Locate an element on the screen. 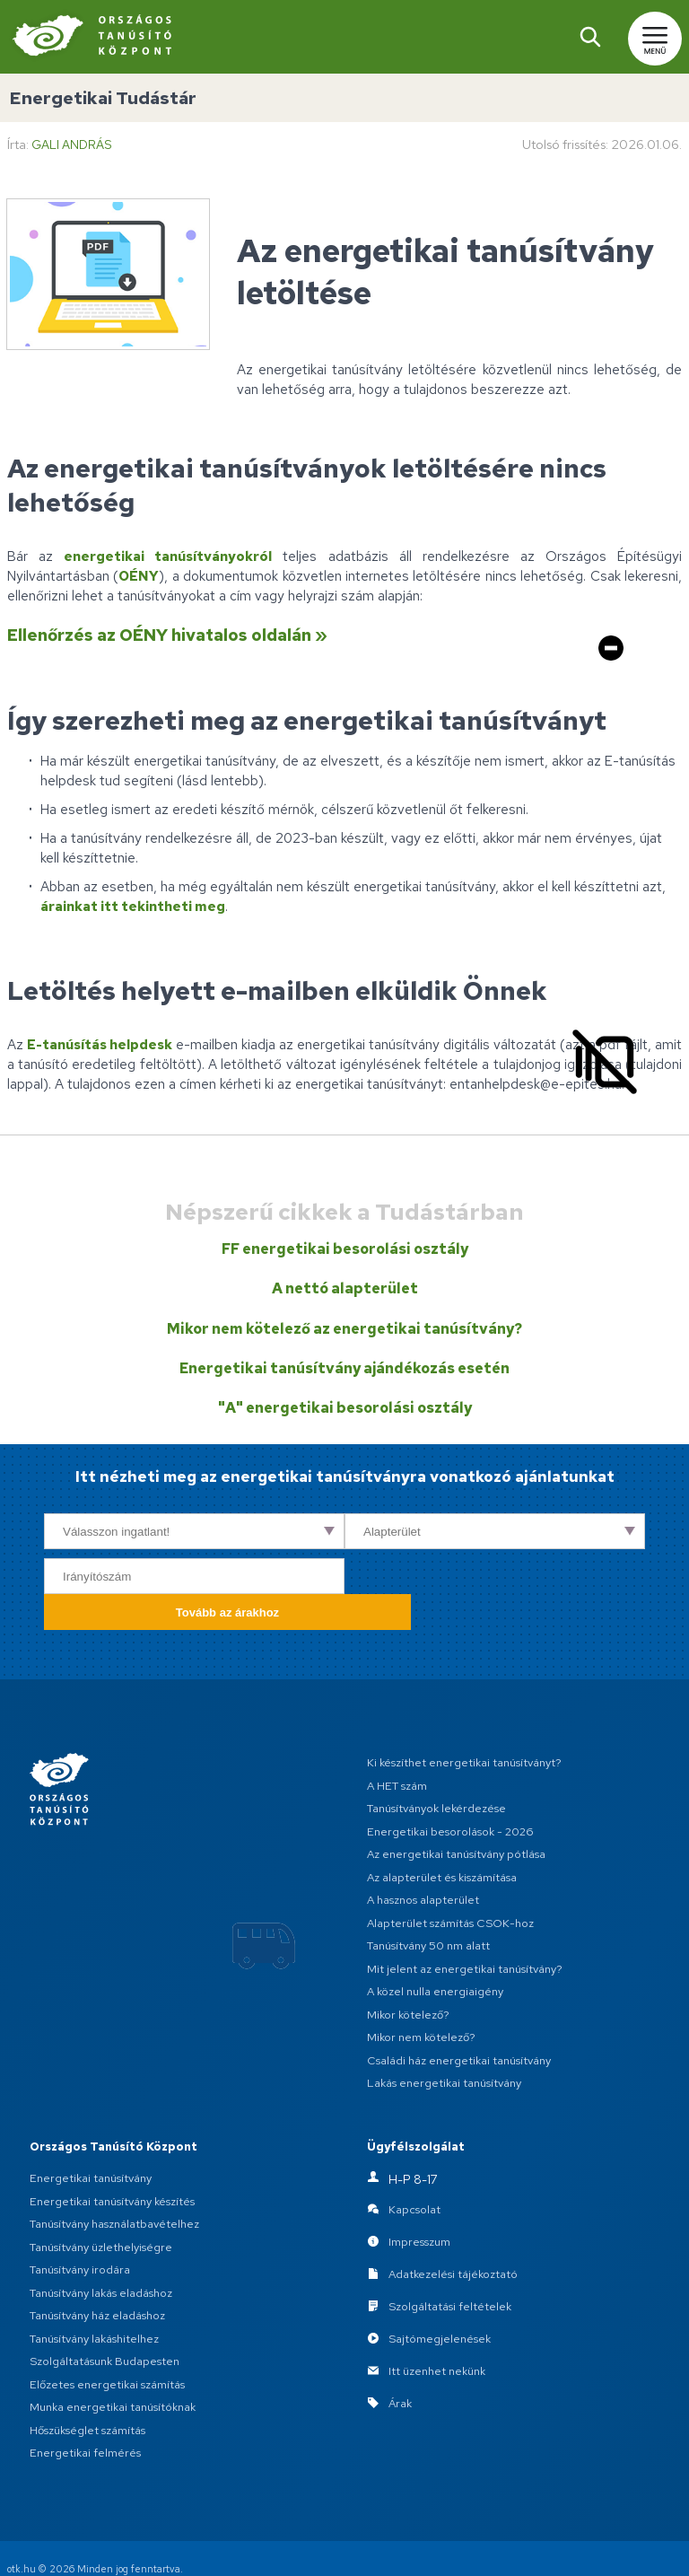  view public transit options is located at coordinates (264, 1946).